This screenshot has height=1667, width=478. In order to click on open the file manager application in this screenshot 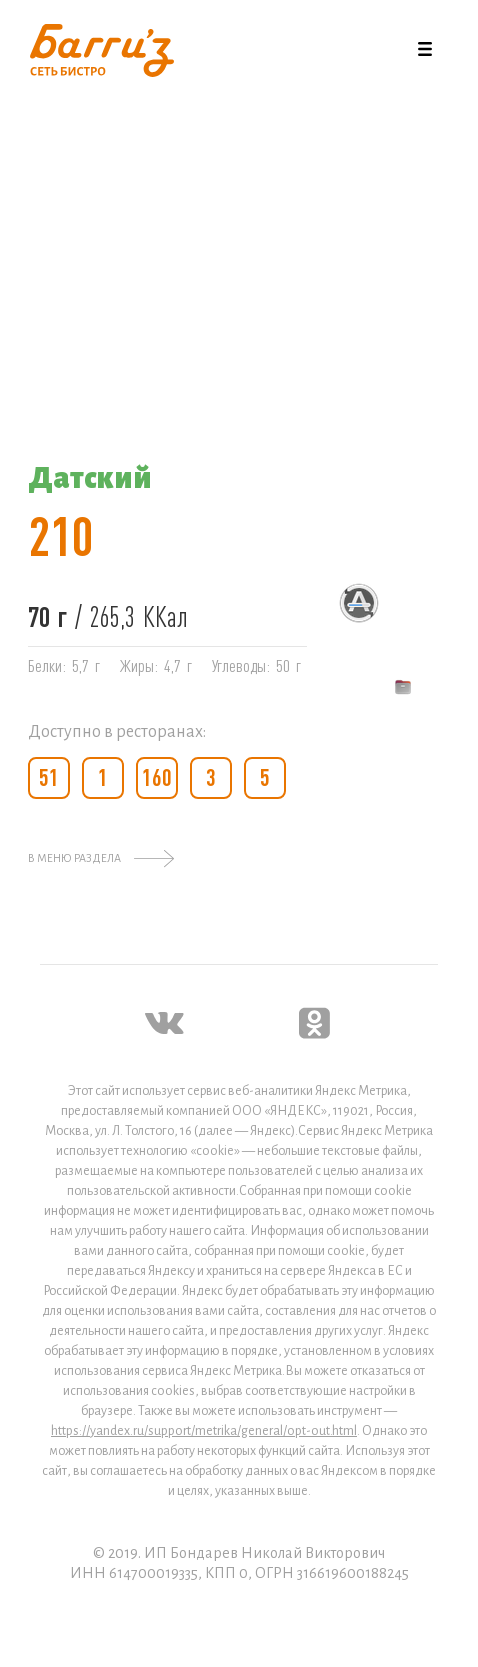, I will do `click(403, 687)`.